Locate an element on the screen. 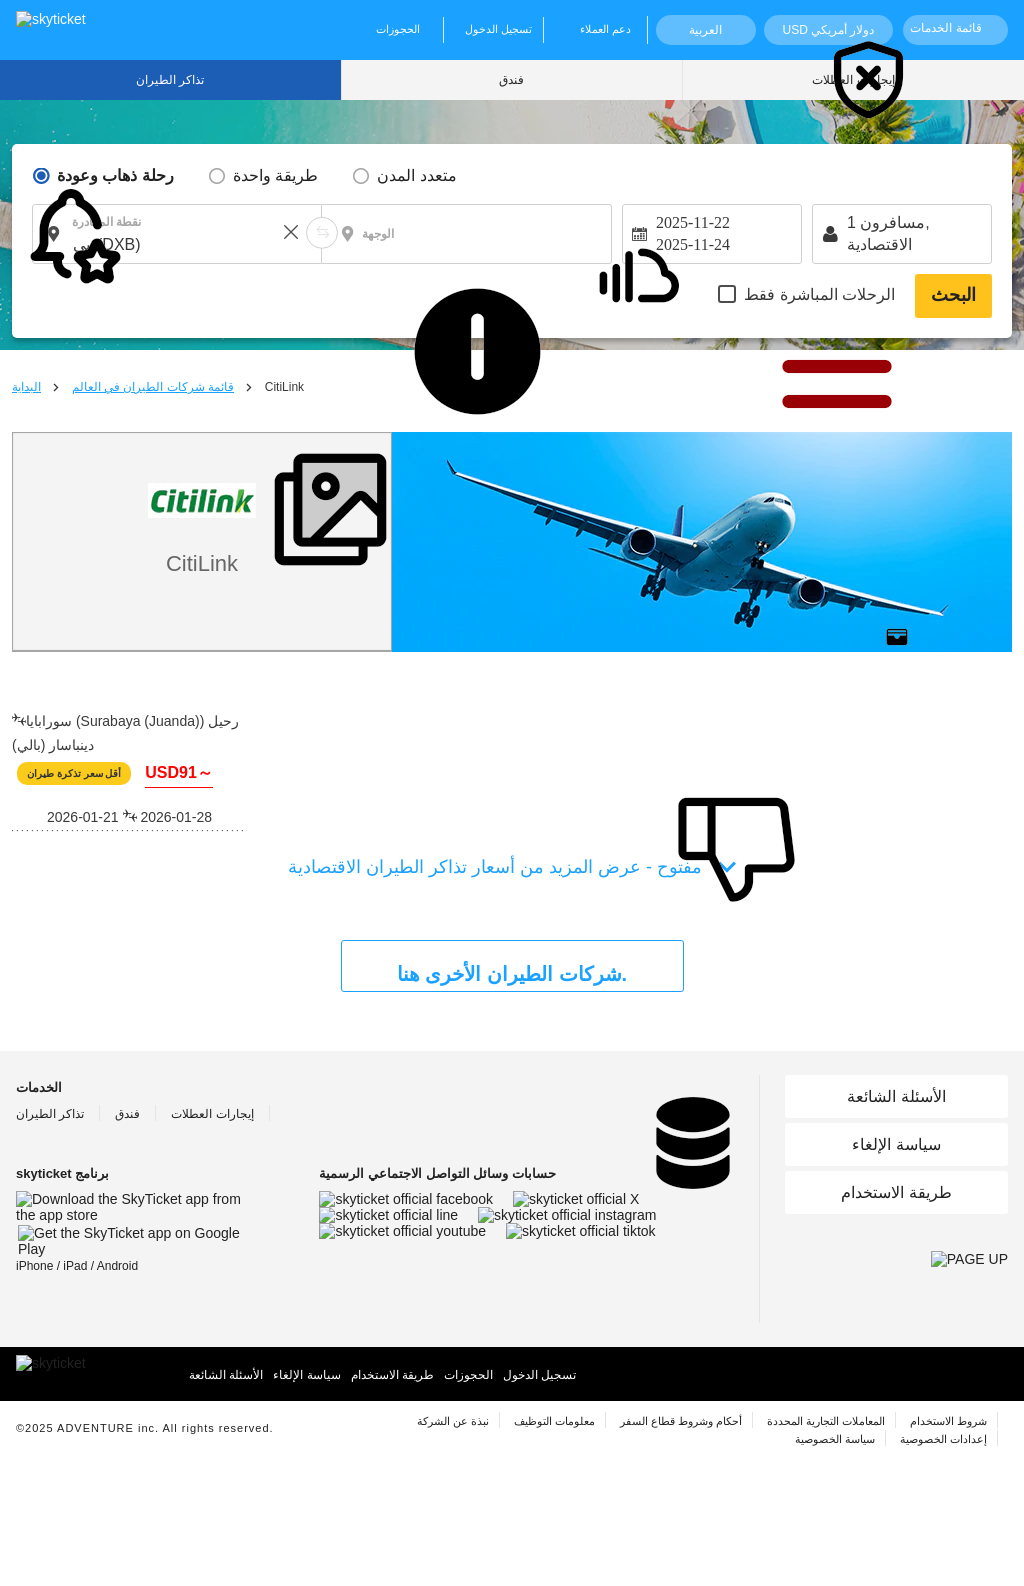 The image size is (1024, 1586). view starred or priority notifications is located at coordinates (71, 234).